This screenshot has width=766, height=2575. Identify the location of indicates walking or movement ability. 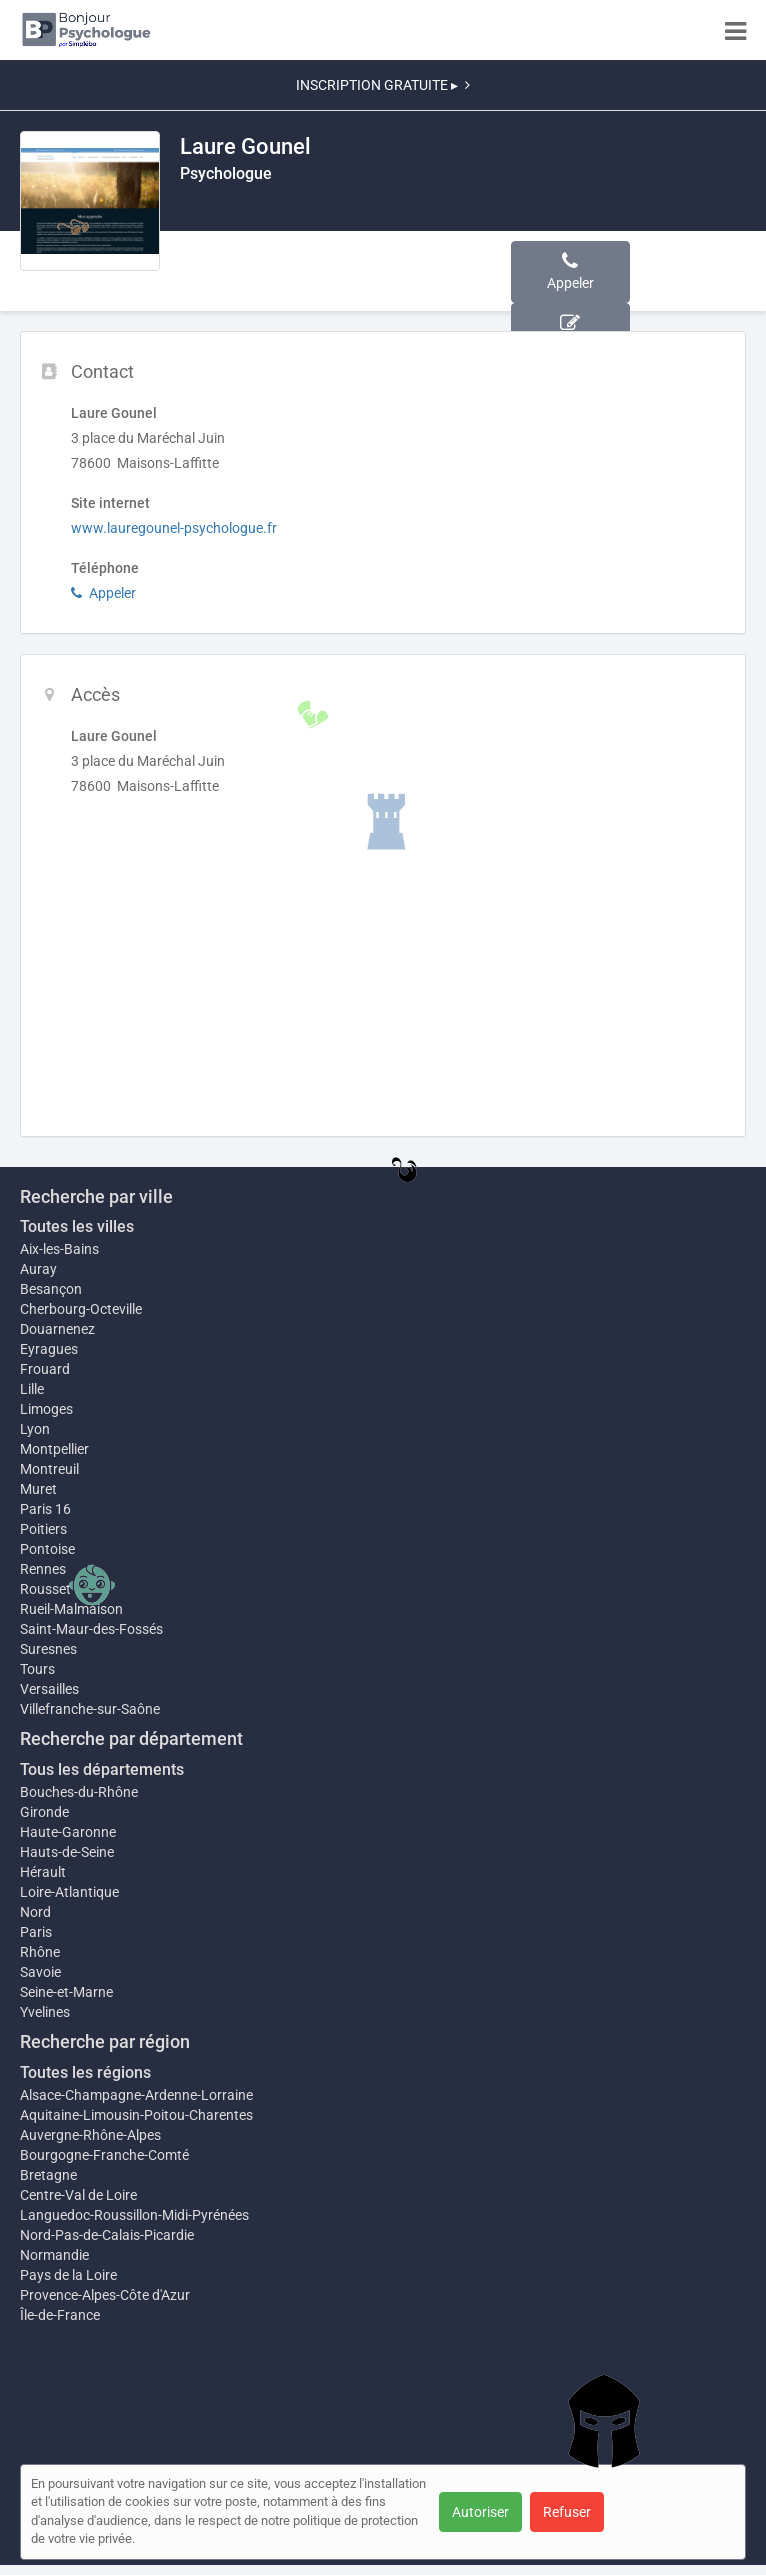
(313, 714).